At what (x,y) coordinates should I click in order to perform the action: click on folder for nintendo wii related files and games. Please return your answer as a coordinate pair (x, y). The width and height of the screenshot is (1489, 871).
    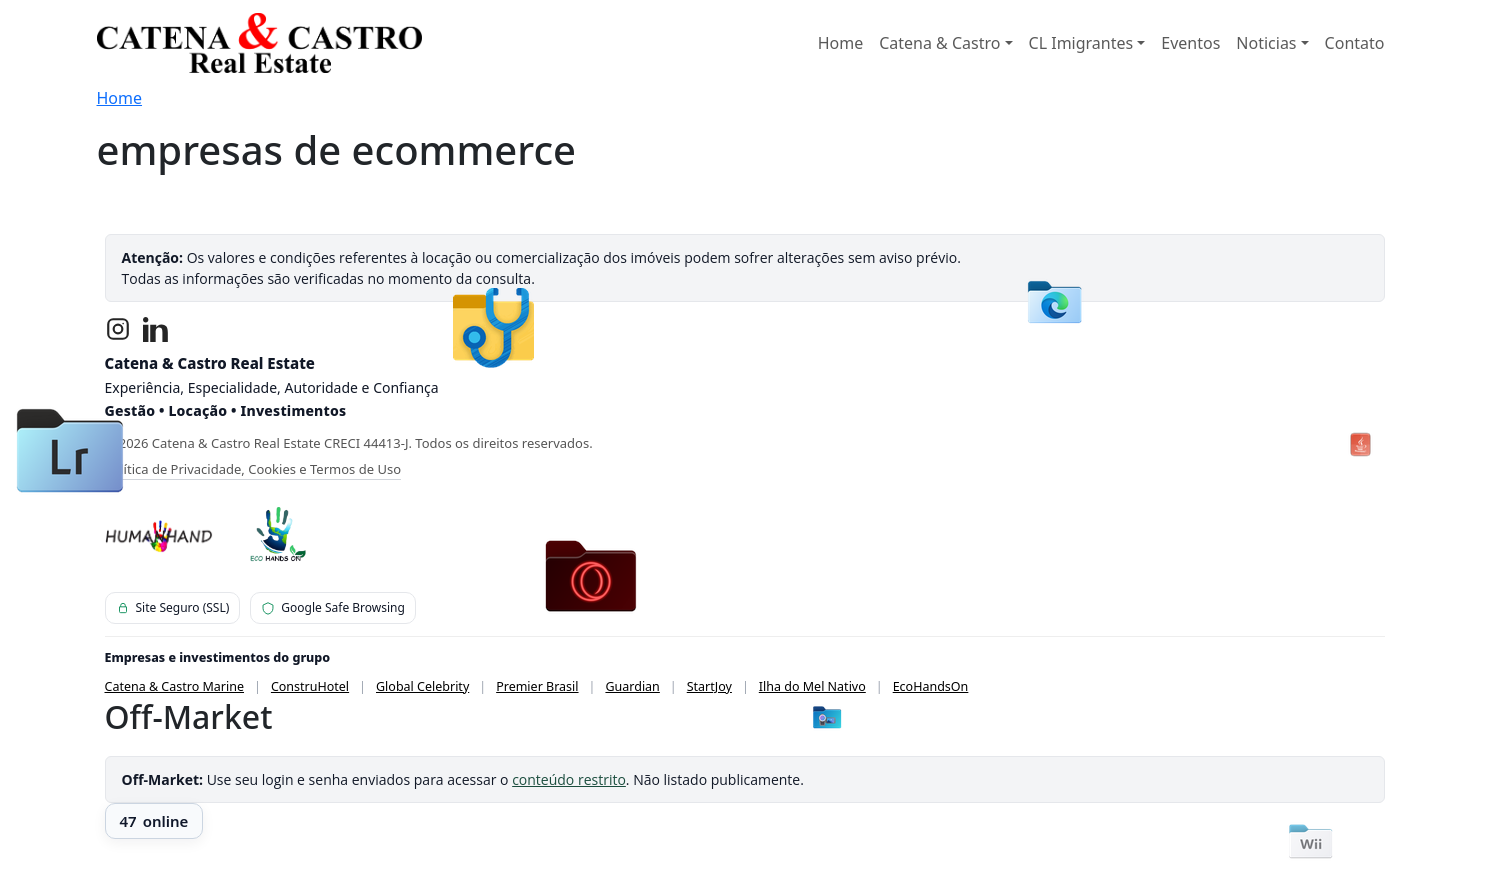
    Looking at the image, I should click on (1310, 842).